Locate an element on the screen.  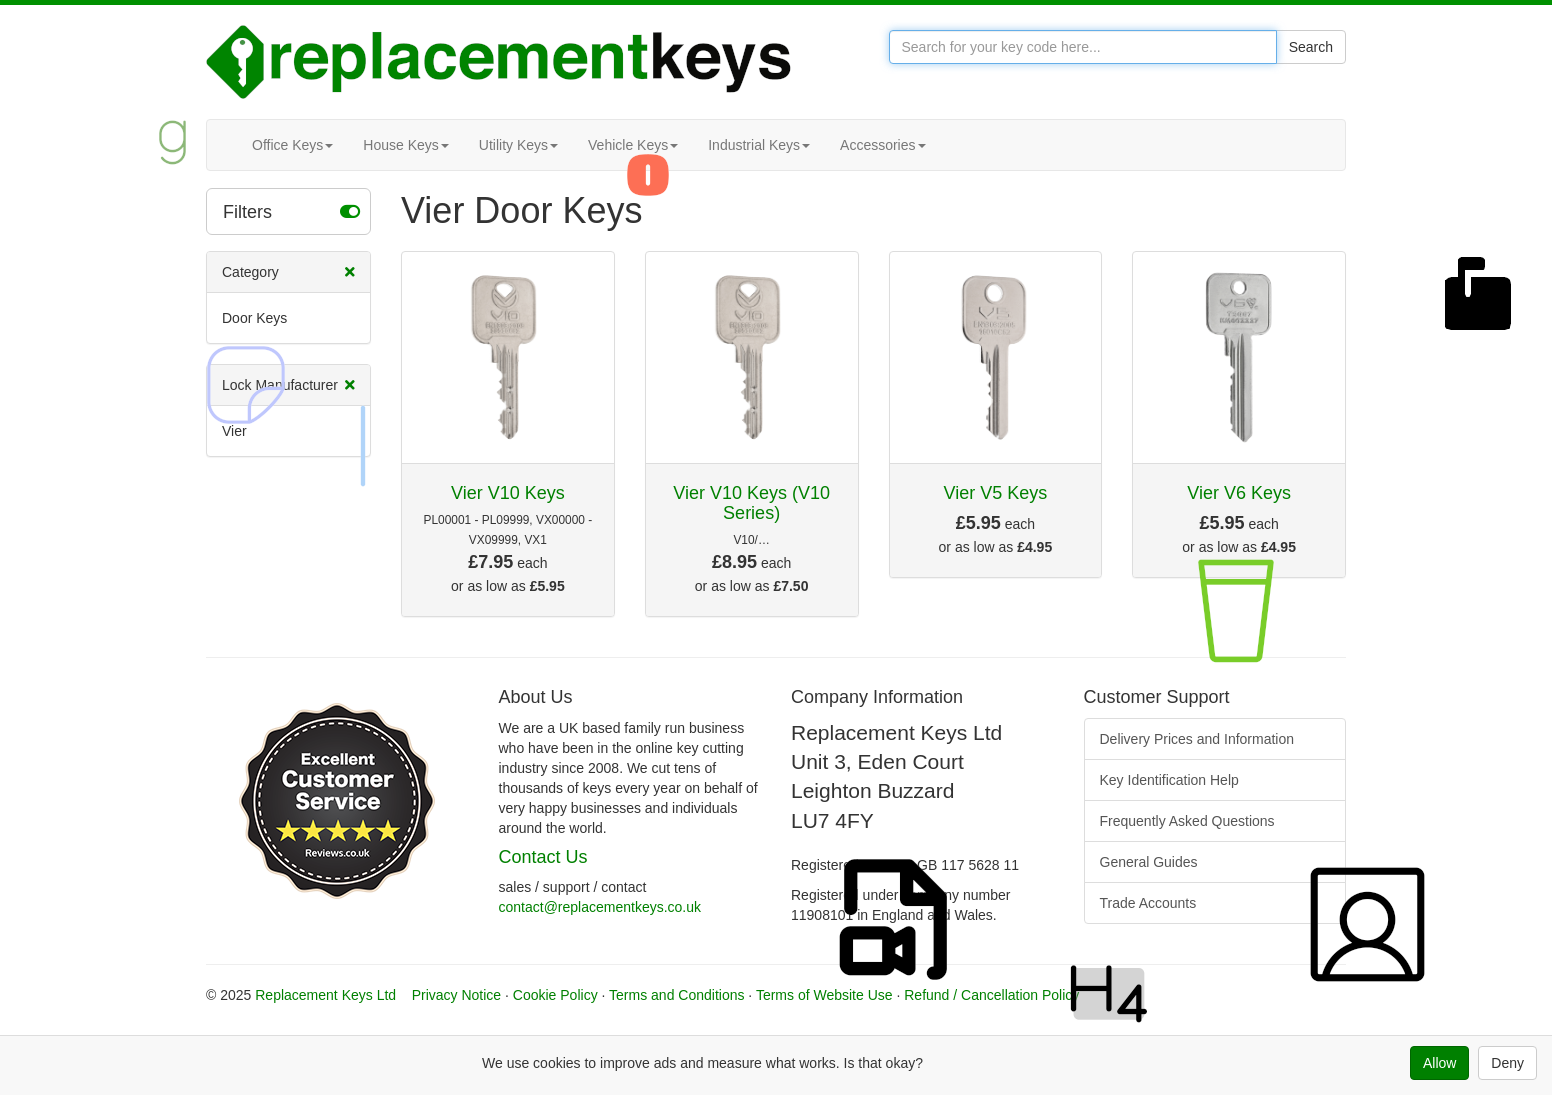
view nearby bars or pubs is located at coordinates (1236, 609).